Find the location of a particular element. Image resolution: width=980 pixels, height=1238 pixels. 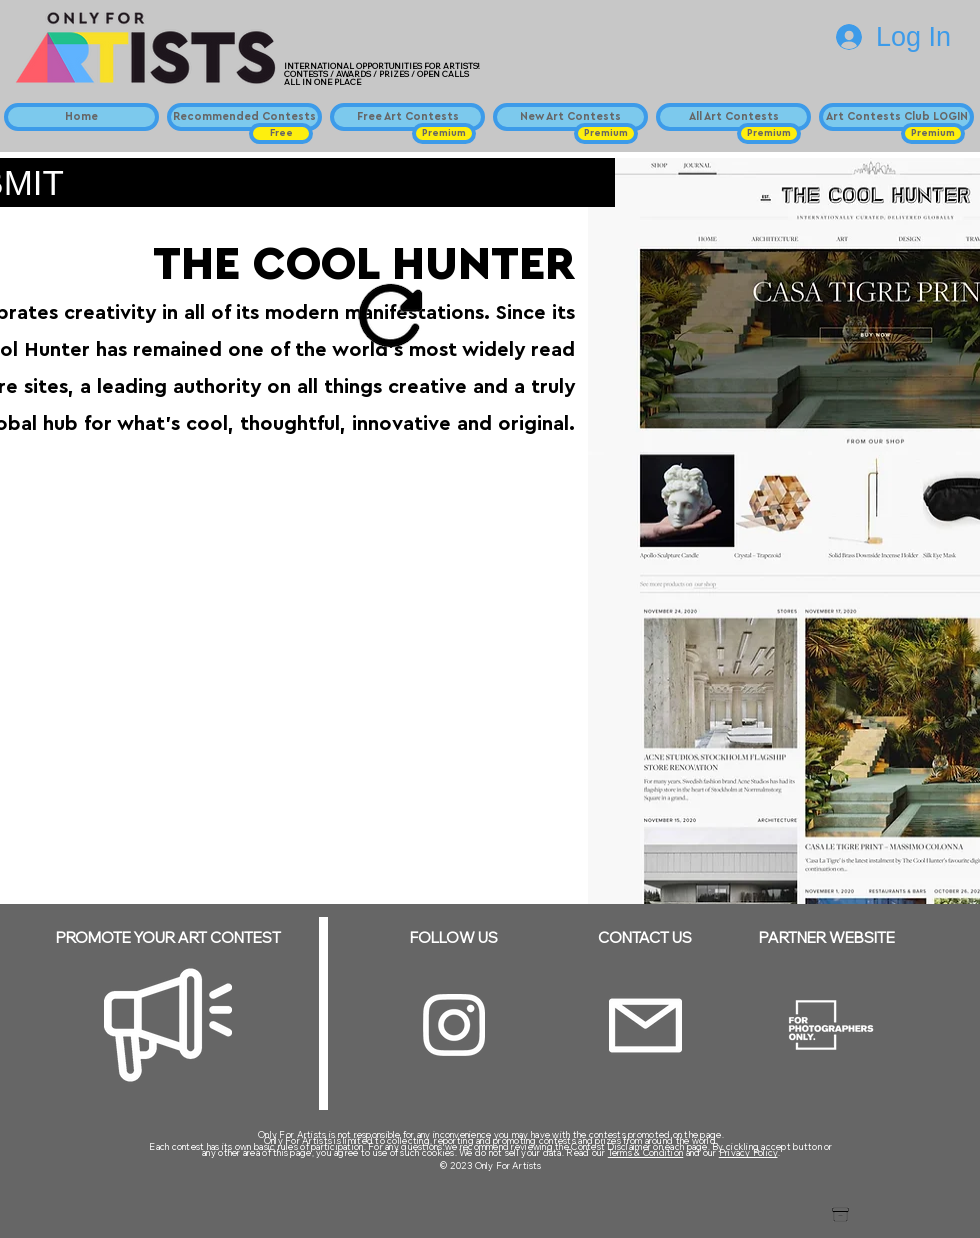

refresh or reload the current page is located at coordinates (390, 315).